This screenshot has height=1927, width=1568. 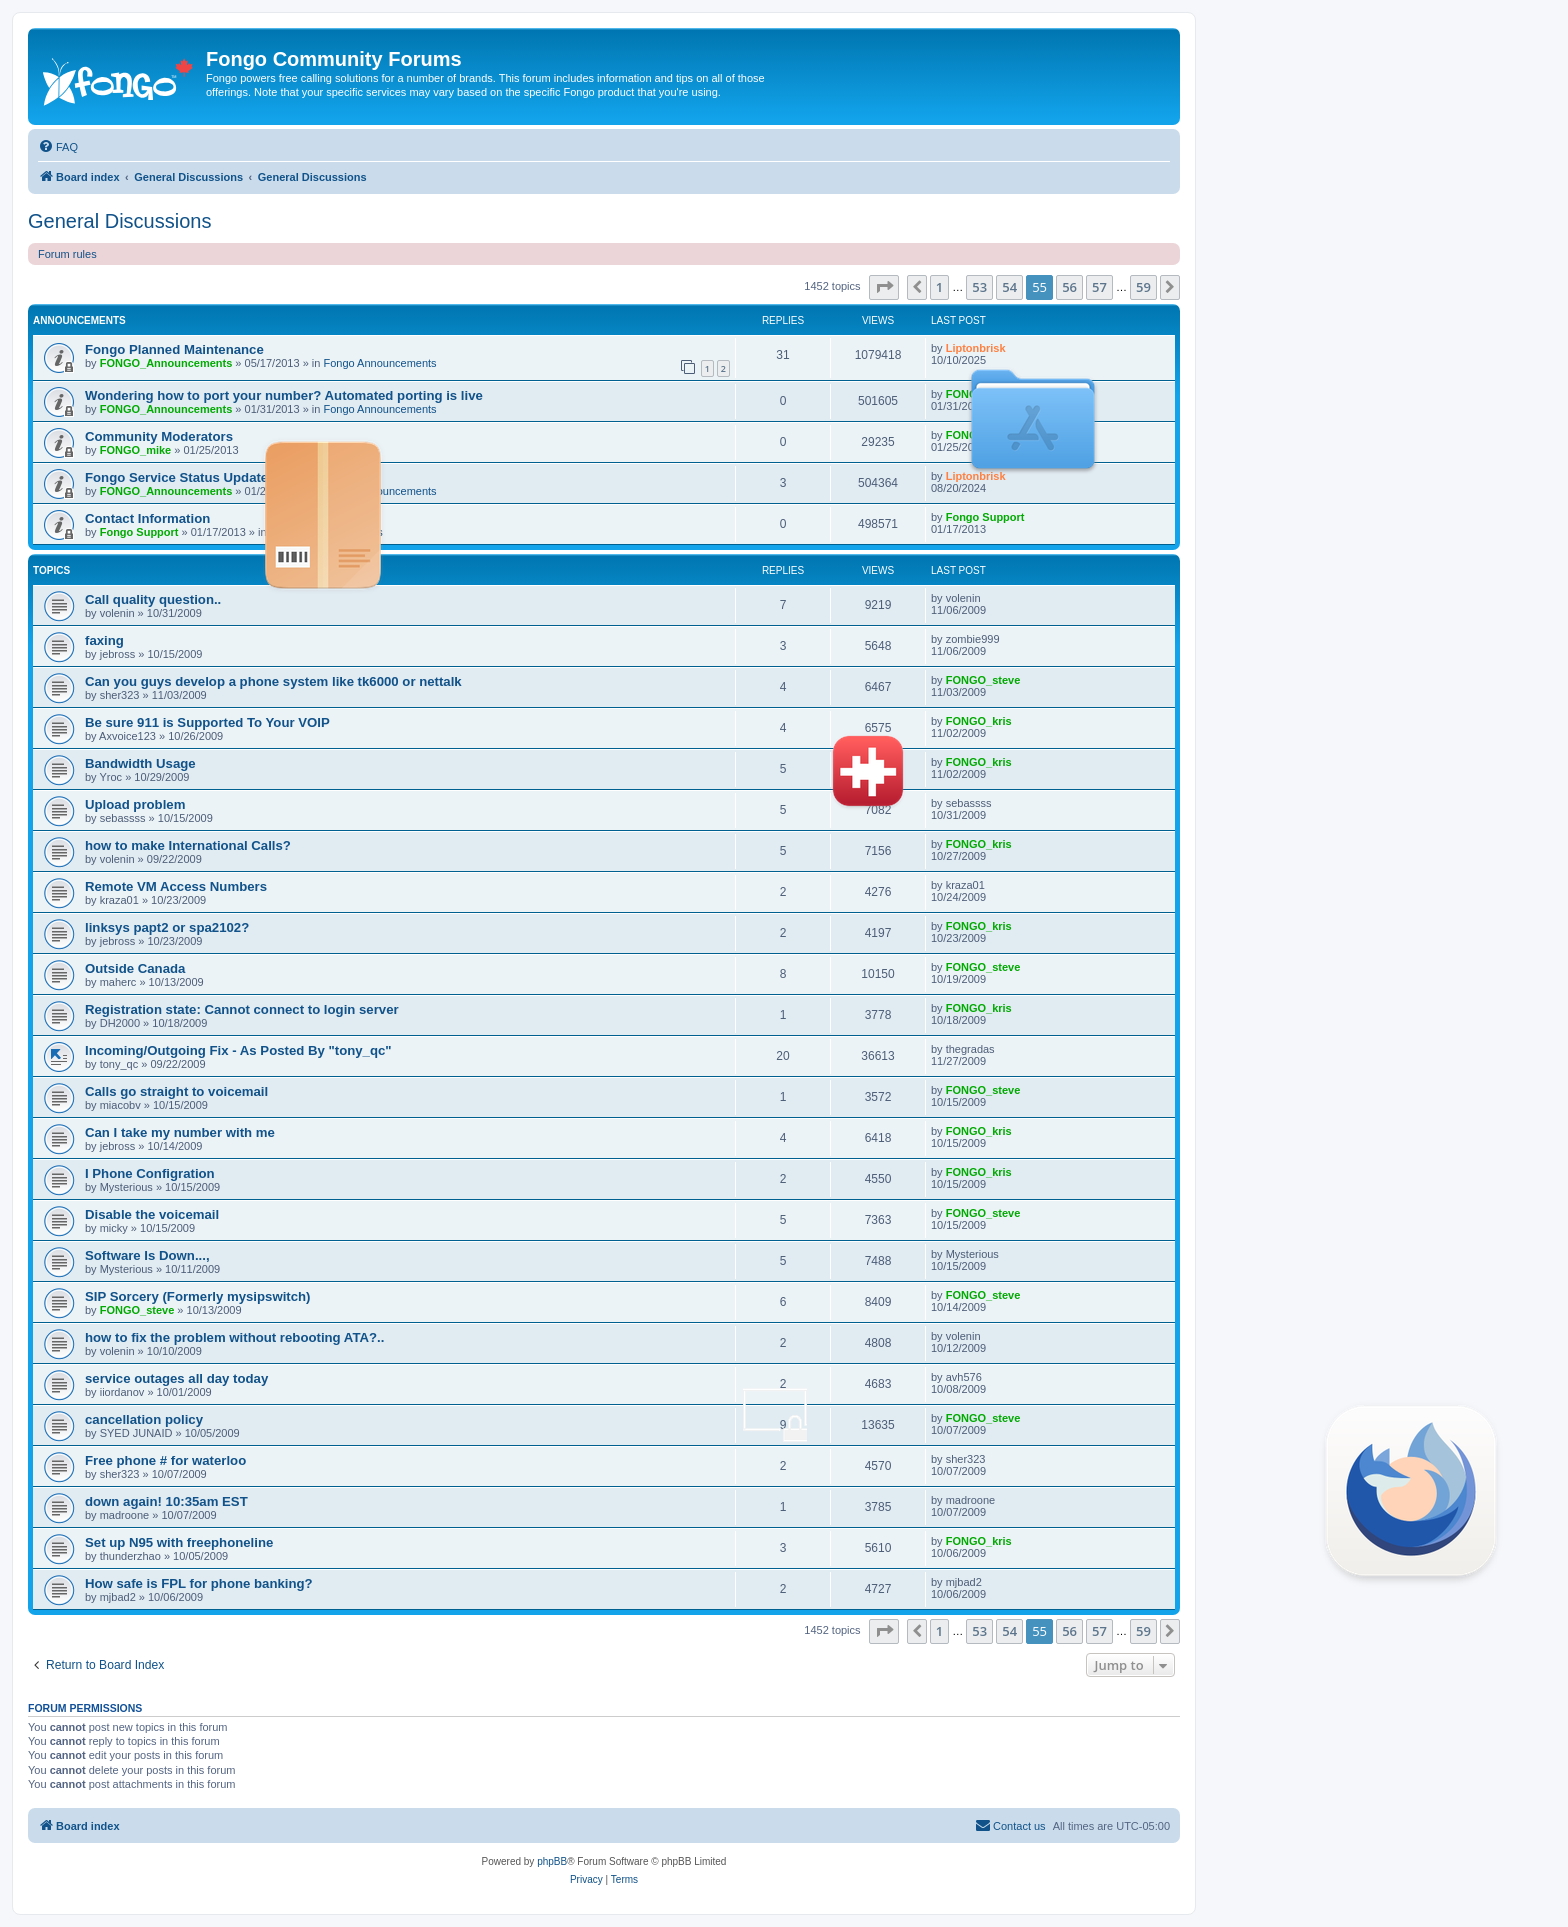 I want to click on open tenacity audio editor, so click(x=868, y=771).